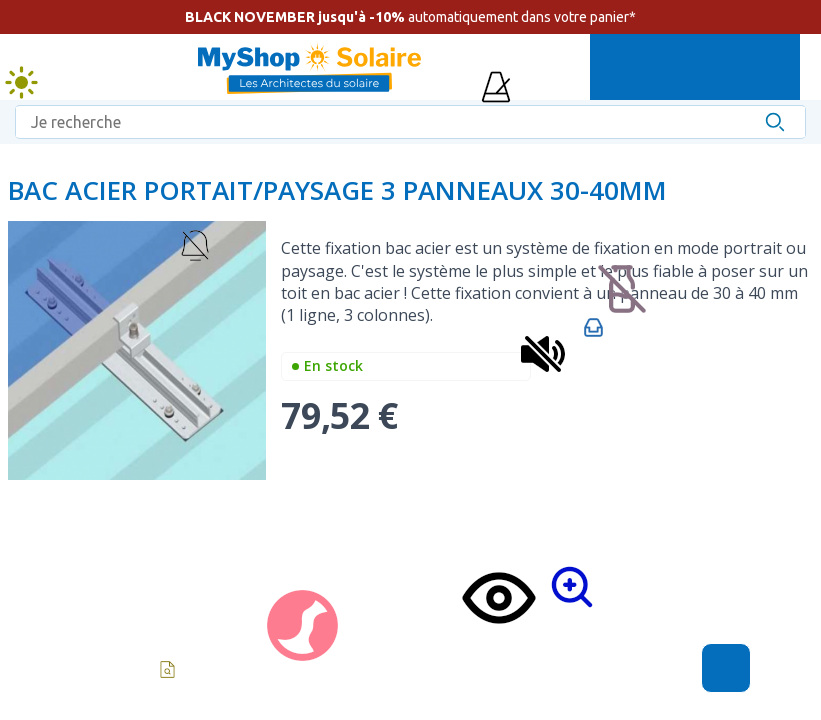  I want to click on access tempo or timing settings, so click(496, 87).